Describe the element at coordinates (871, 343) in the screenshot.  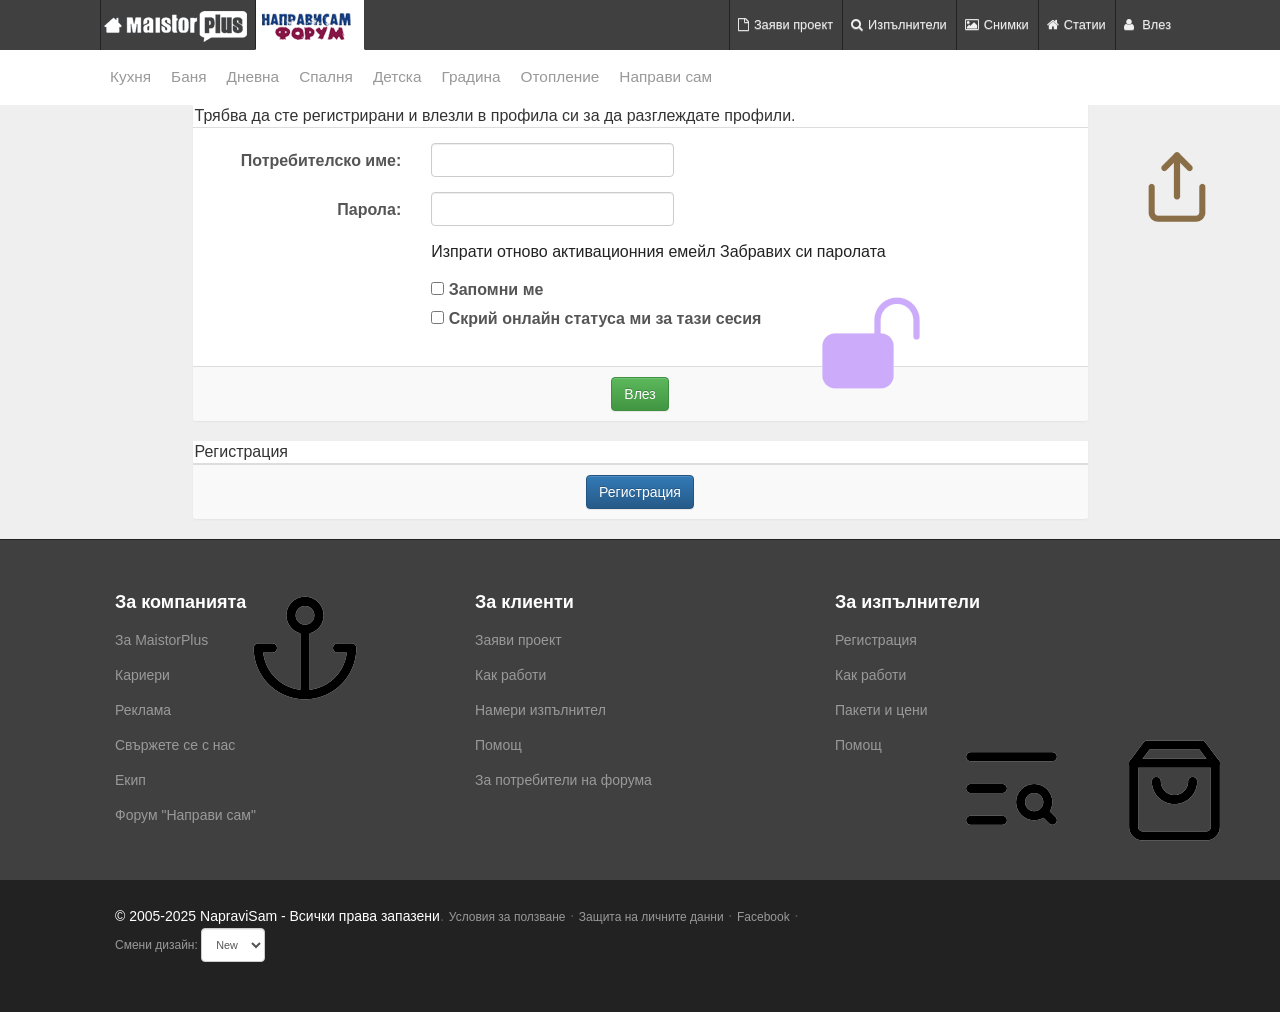
I see `unlocked or unsecured state` at that location.